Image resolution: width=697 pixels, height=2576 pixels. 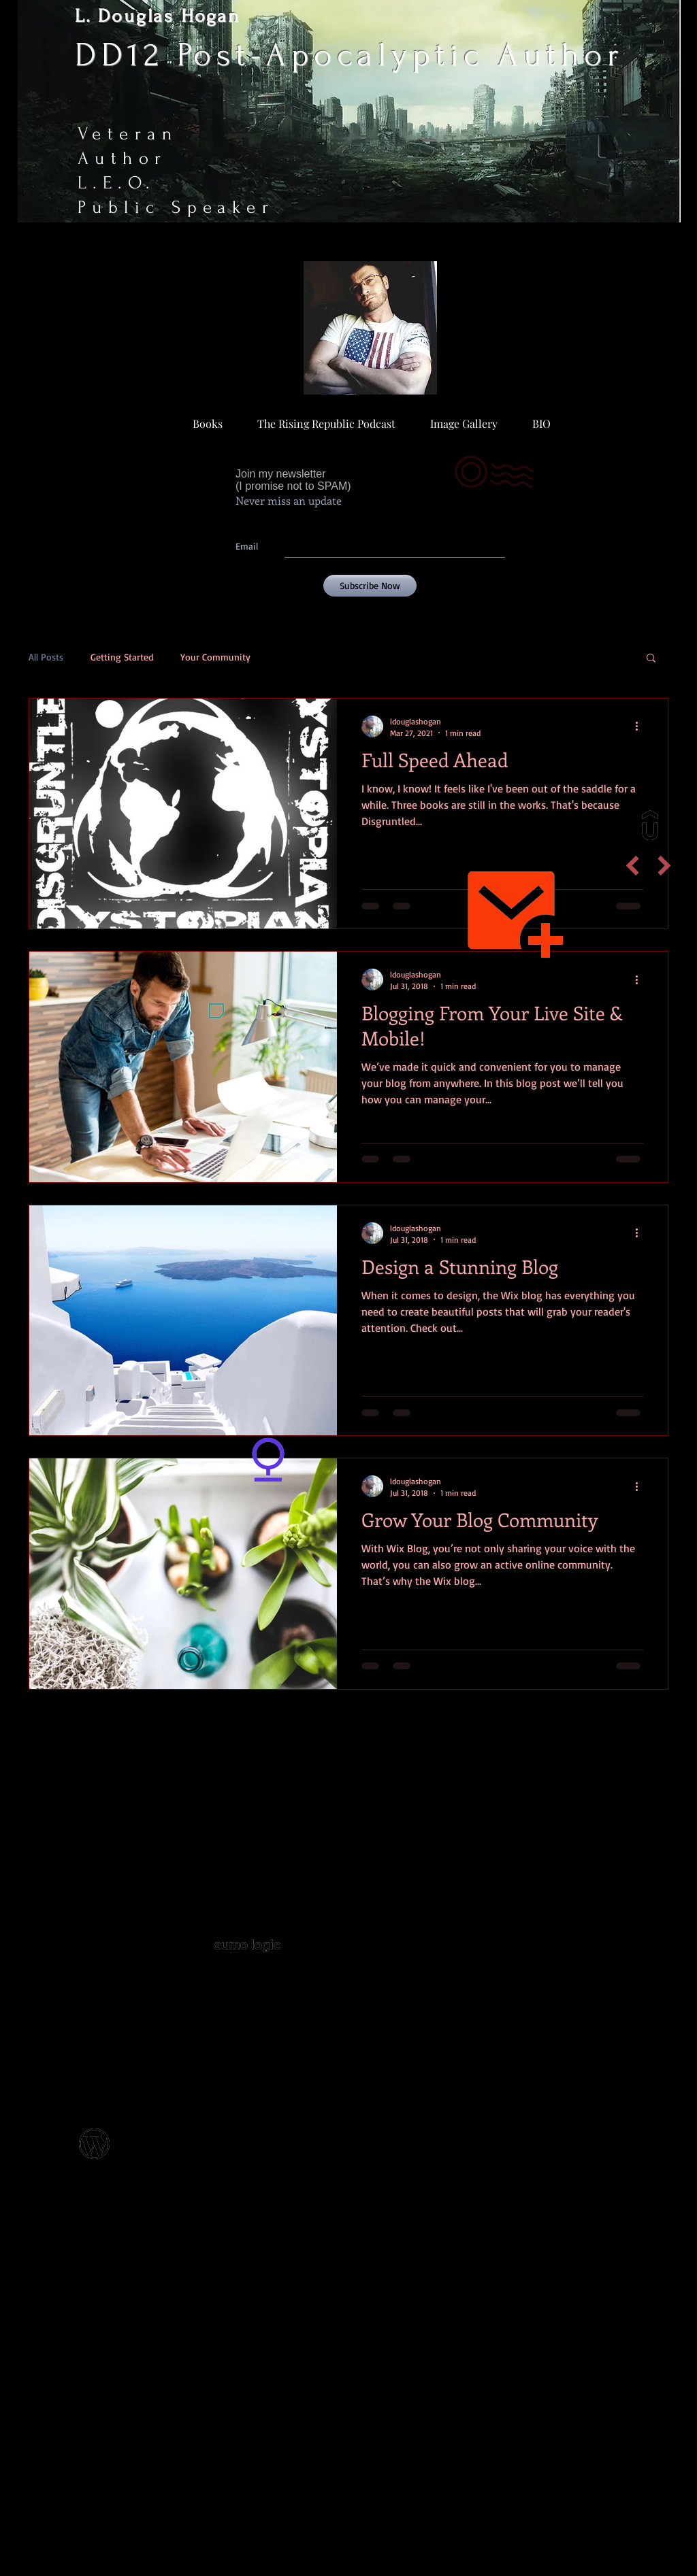 What do you see at coordinates (650, 825) in the screenshot?
I see `open the udemy app` at bounding box center [650, 825].